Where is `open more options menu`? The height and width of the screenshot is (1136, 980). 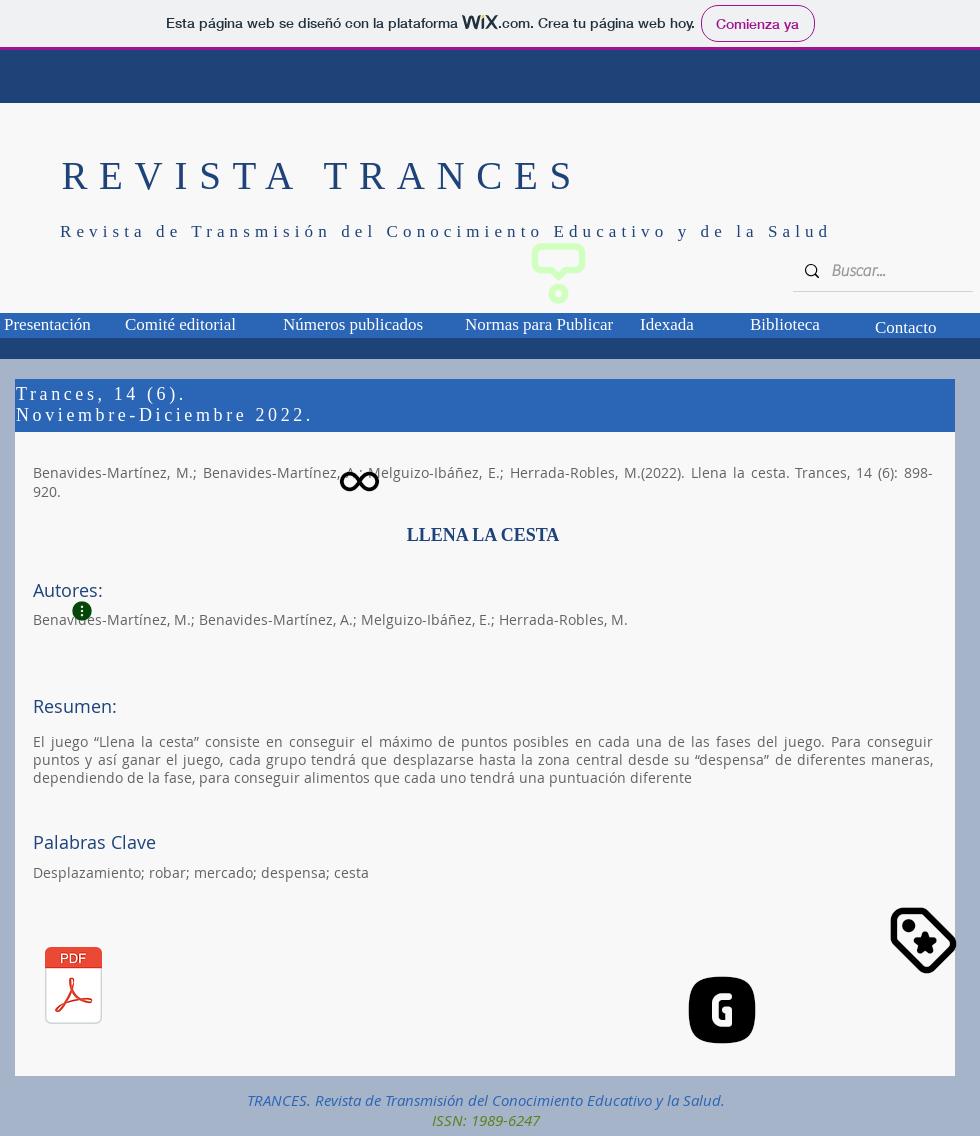
open more options menu is located at coordinates (82, 611).